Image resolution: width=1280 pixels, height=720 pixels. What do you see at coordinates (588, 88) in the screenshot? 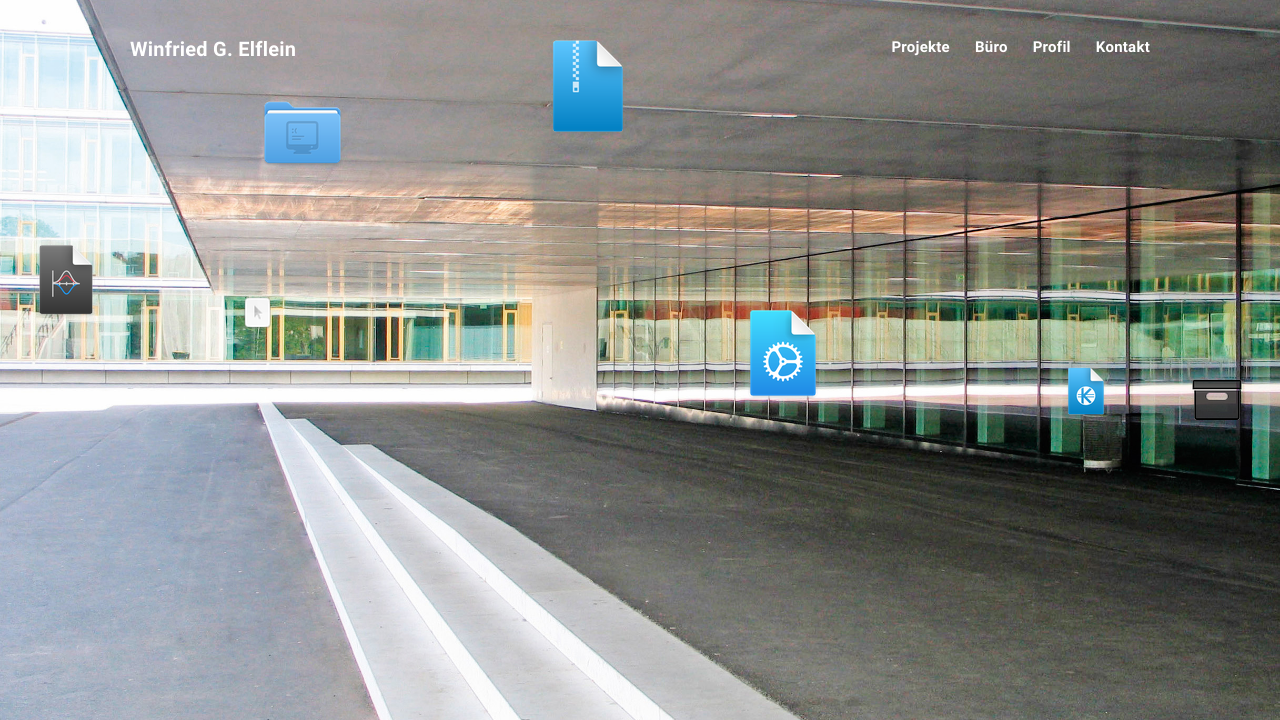
I see `an archive file in .ar format` at bounding box center [588, 88].